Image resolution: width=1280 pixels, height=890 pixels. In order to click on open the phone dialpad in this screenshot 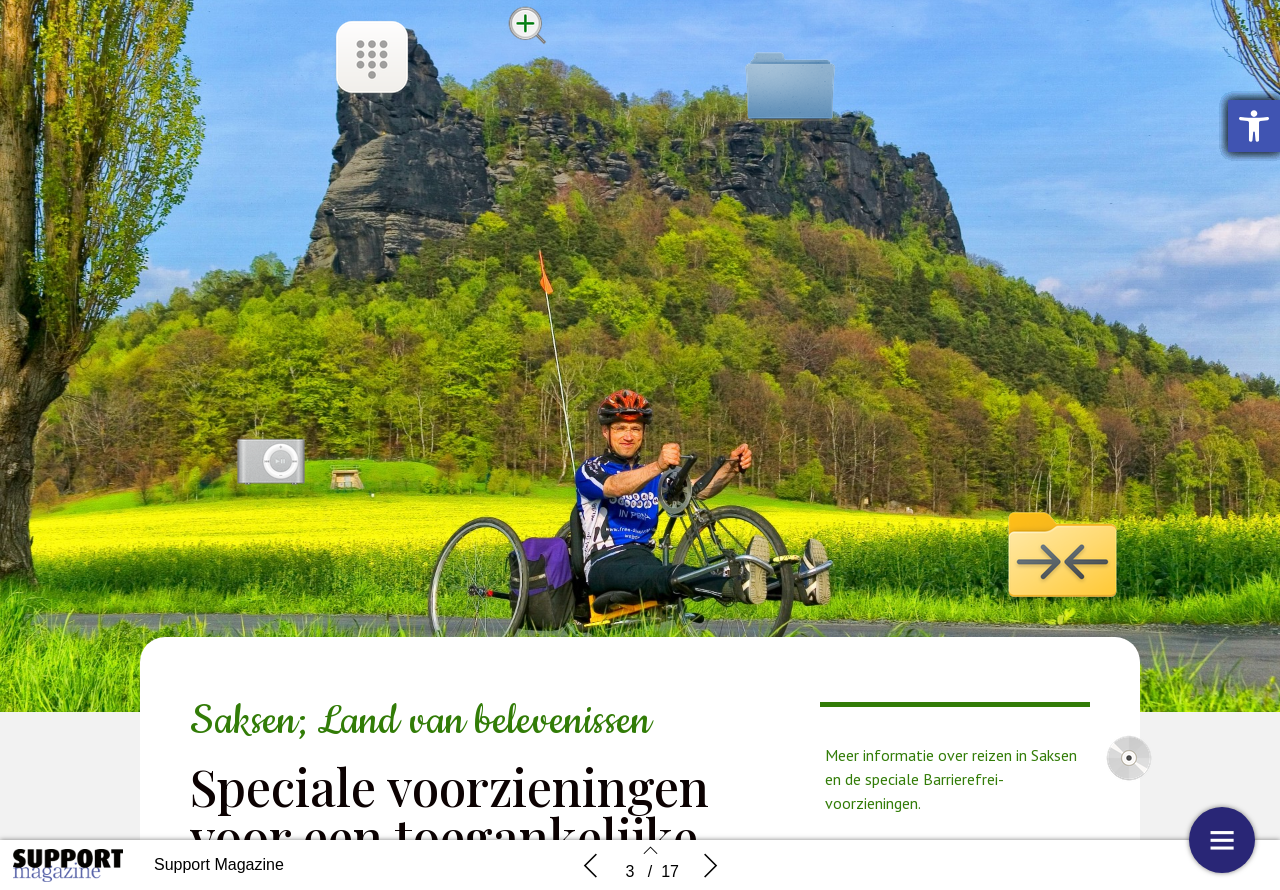, I will do `click(372, 57)`.